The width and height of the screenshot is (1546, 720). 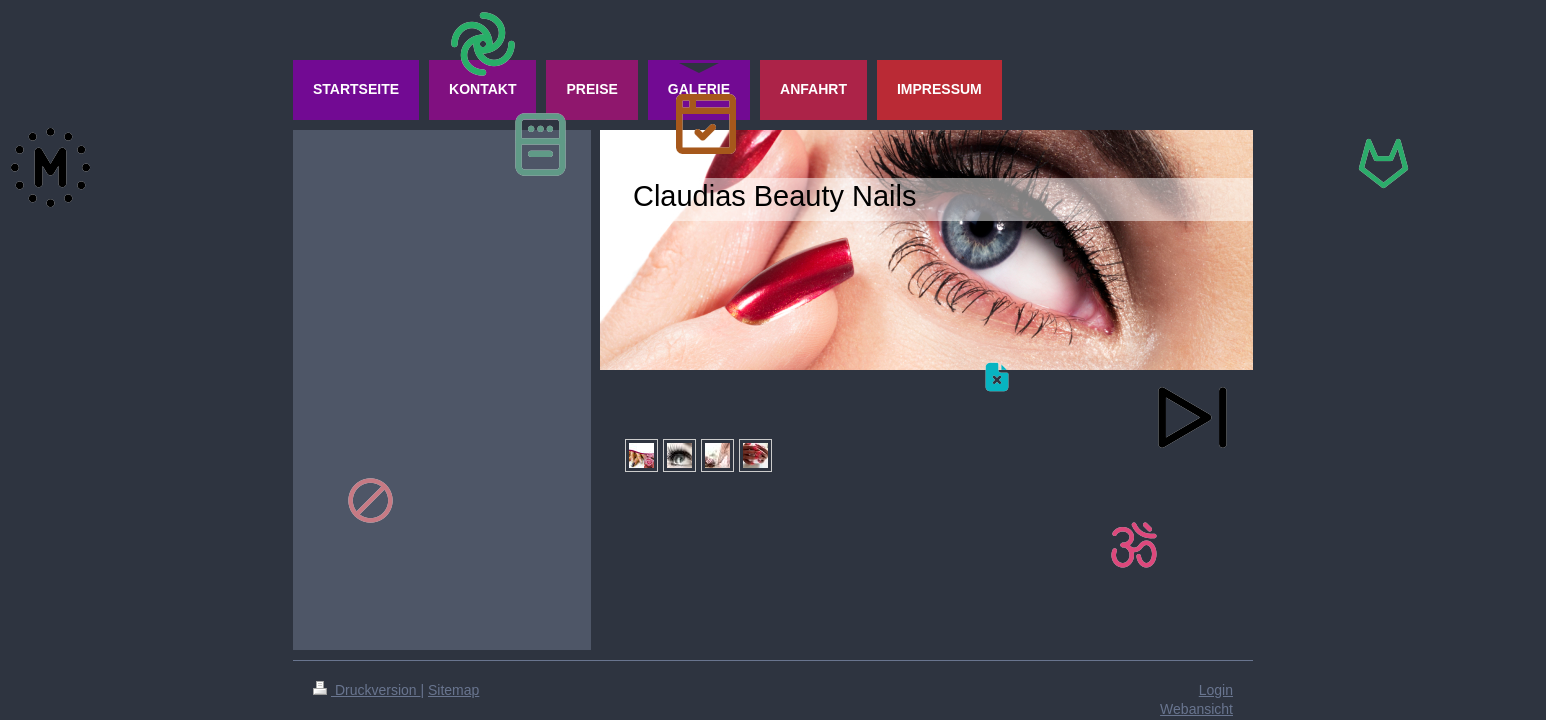 I want to click on link to GitLab repository, so click(x=1383, y=163).